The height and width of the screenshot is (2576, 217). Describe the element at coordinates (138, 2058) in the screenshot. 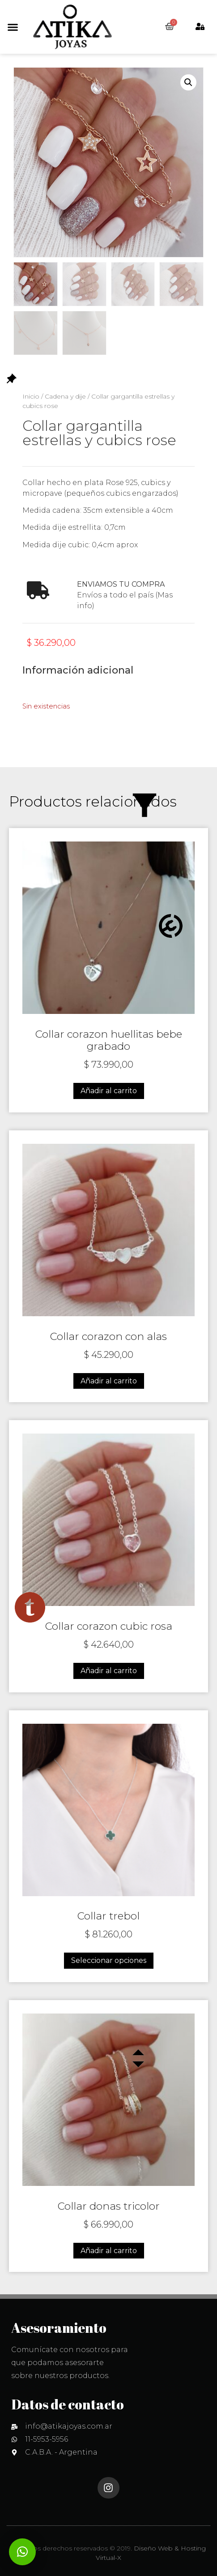

I see `expand or collapse content vertically` at that location.